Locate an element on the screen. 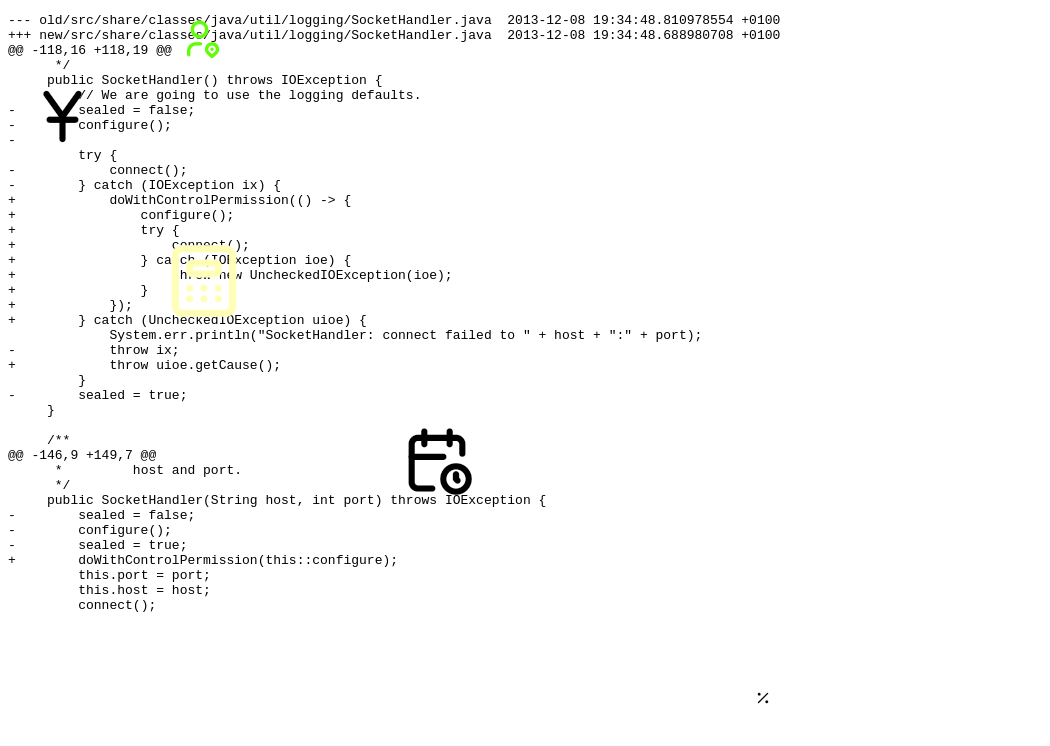 The width and height of the screenshot is (1050, 746). open the calculator app is located at coordinates (204, 281).